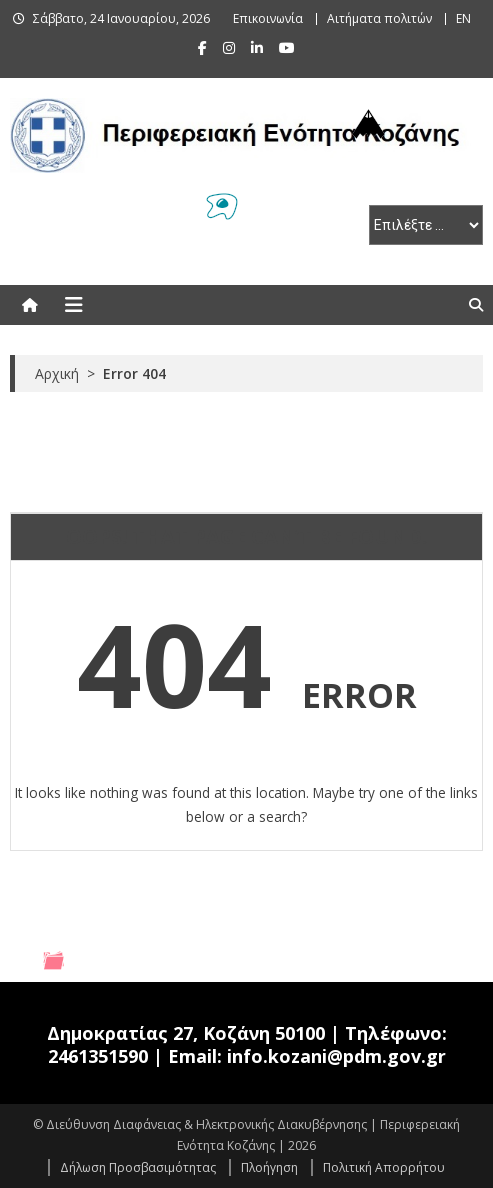 The image size is (493, 1188). Describe the element at coordinates (368, 124) in the screenshot. I see `stealth bomber aircraft unit in a strategy game` at that location.